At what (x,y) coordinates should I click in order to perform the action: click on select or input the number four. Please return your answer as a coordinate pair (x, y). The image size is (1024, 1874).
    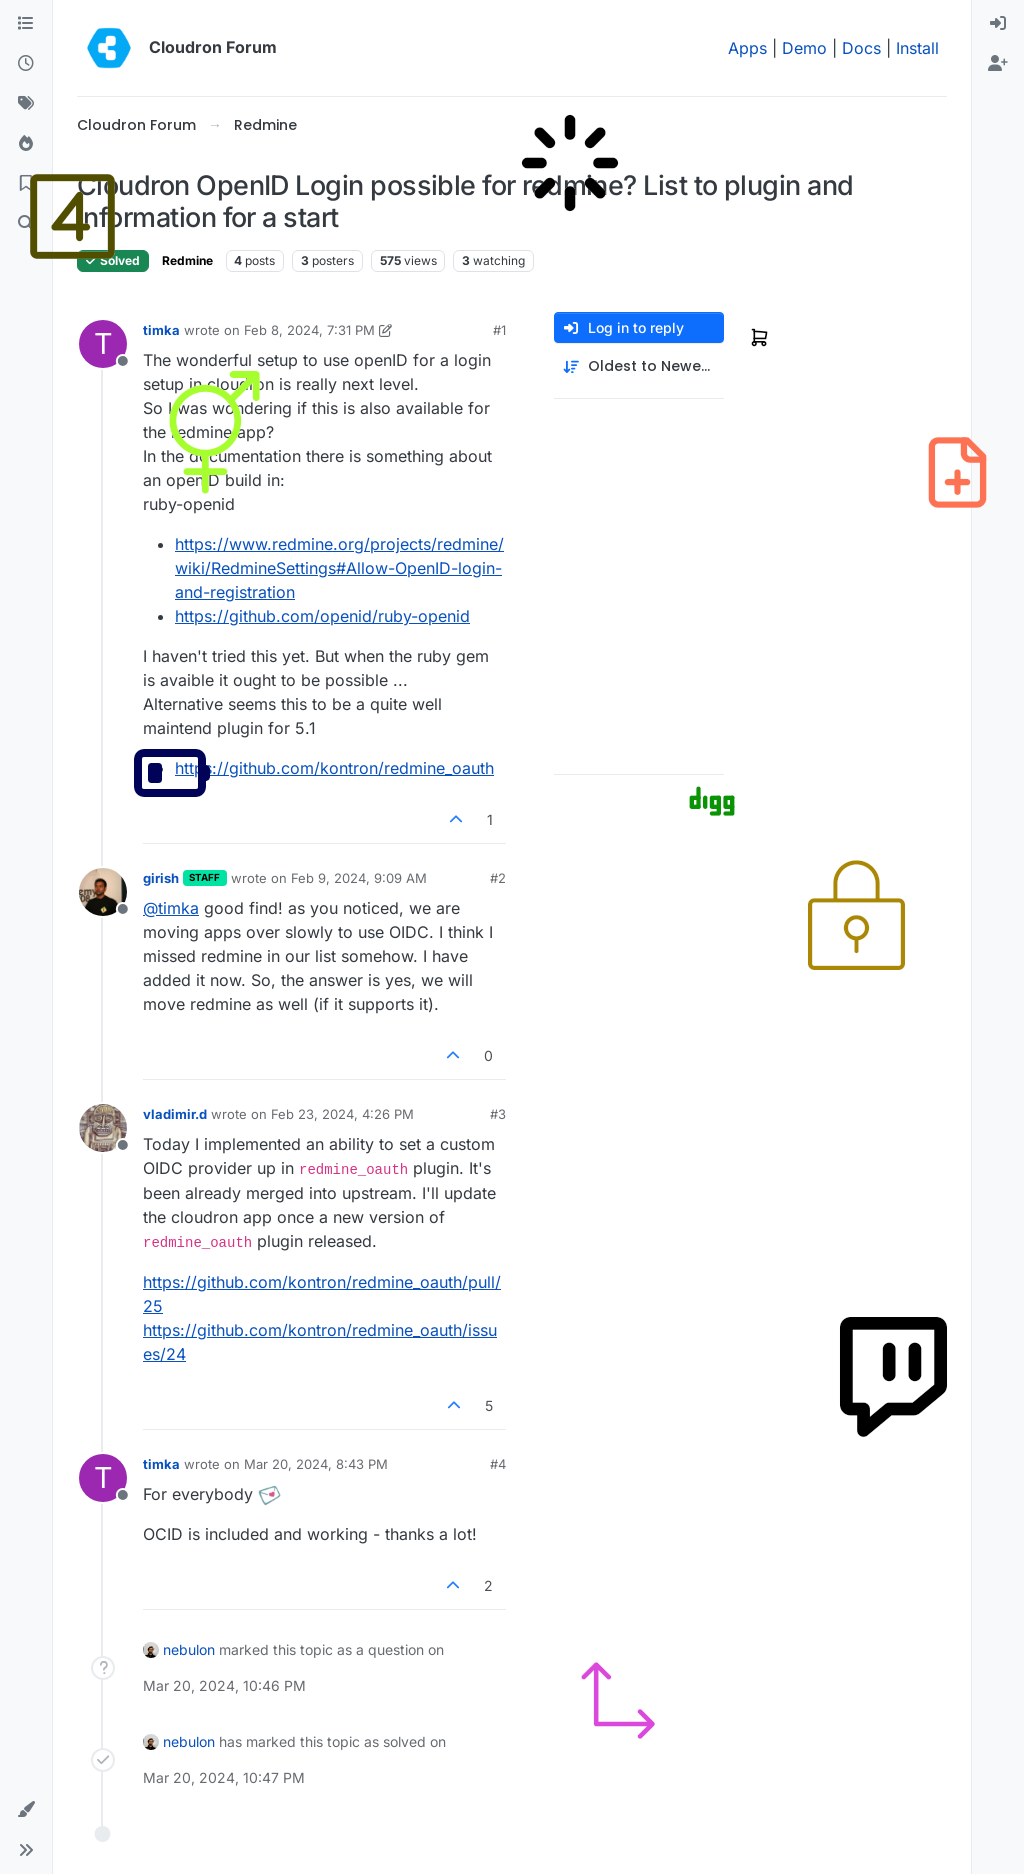
    Looking at the image, I should click on (72, 216).